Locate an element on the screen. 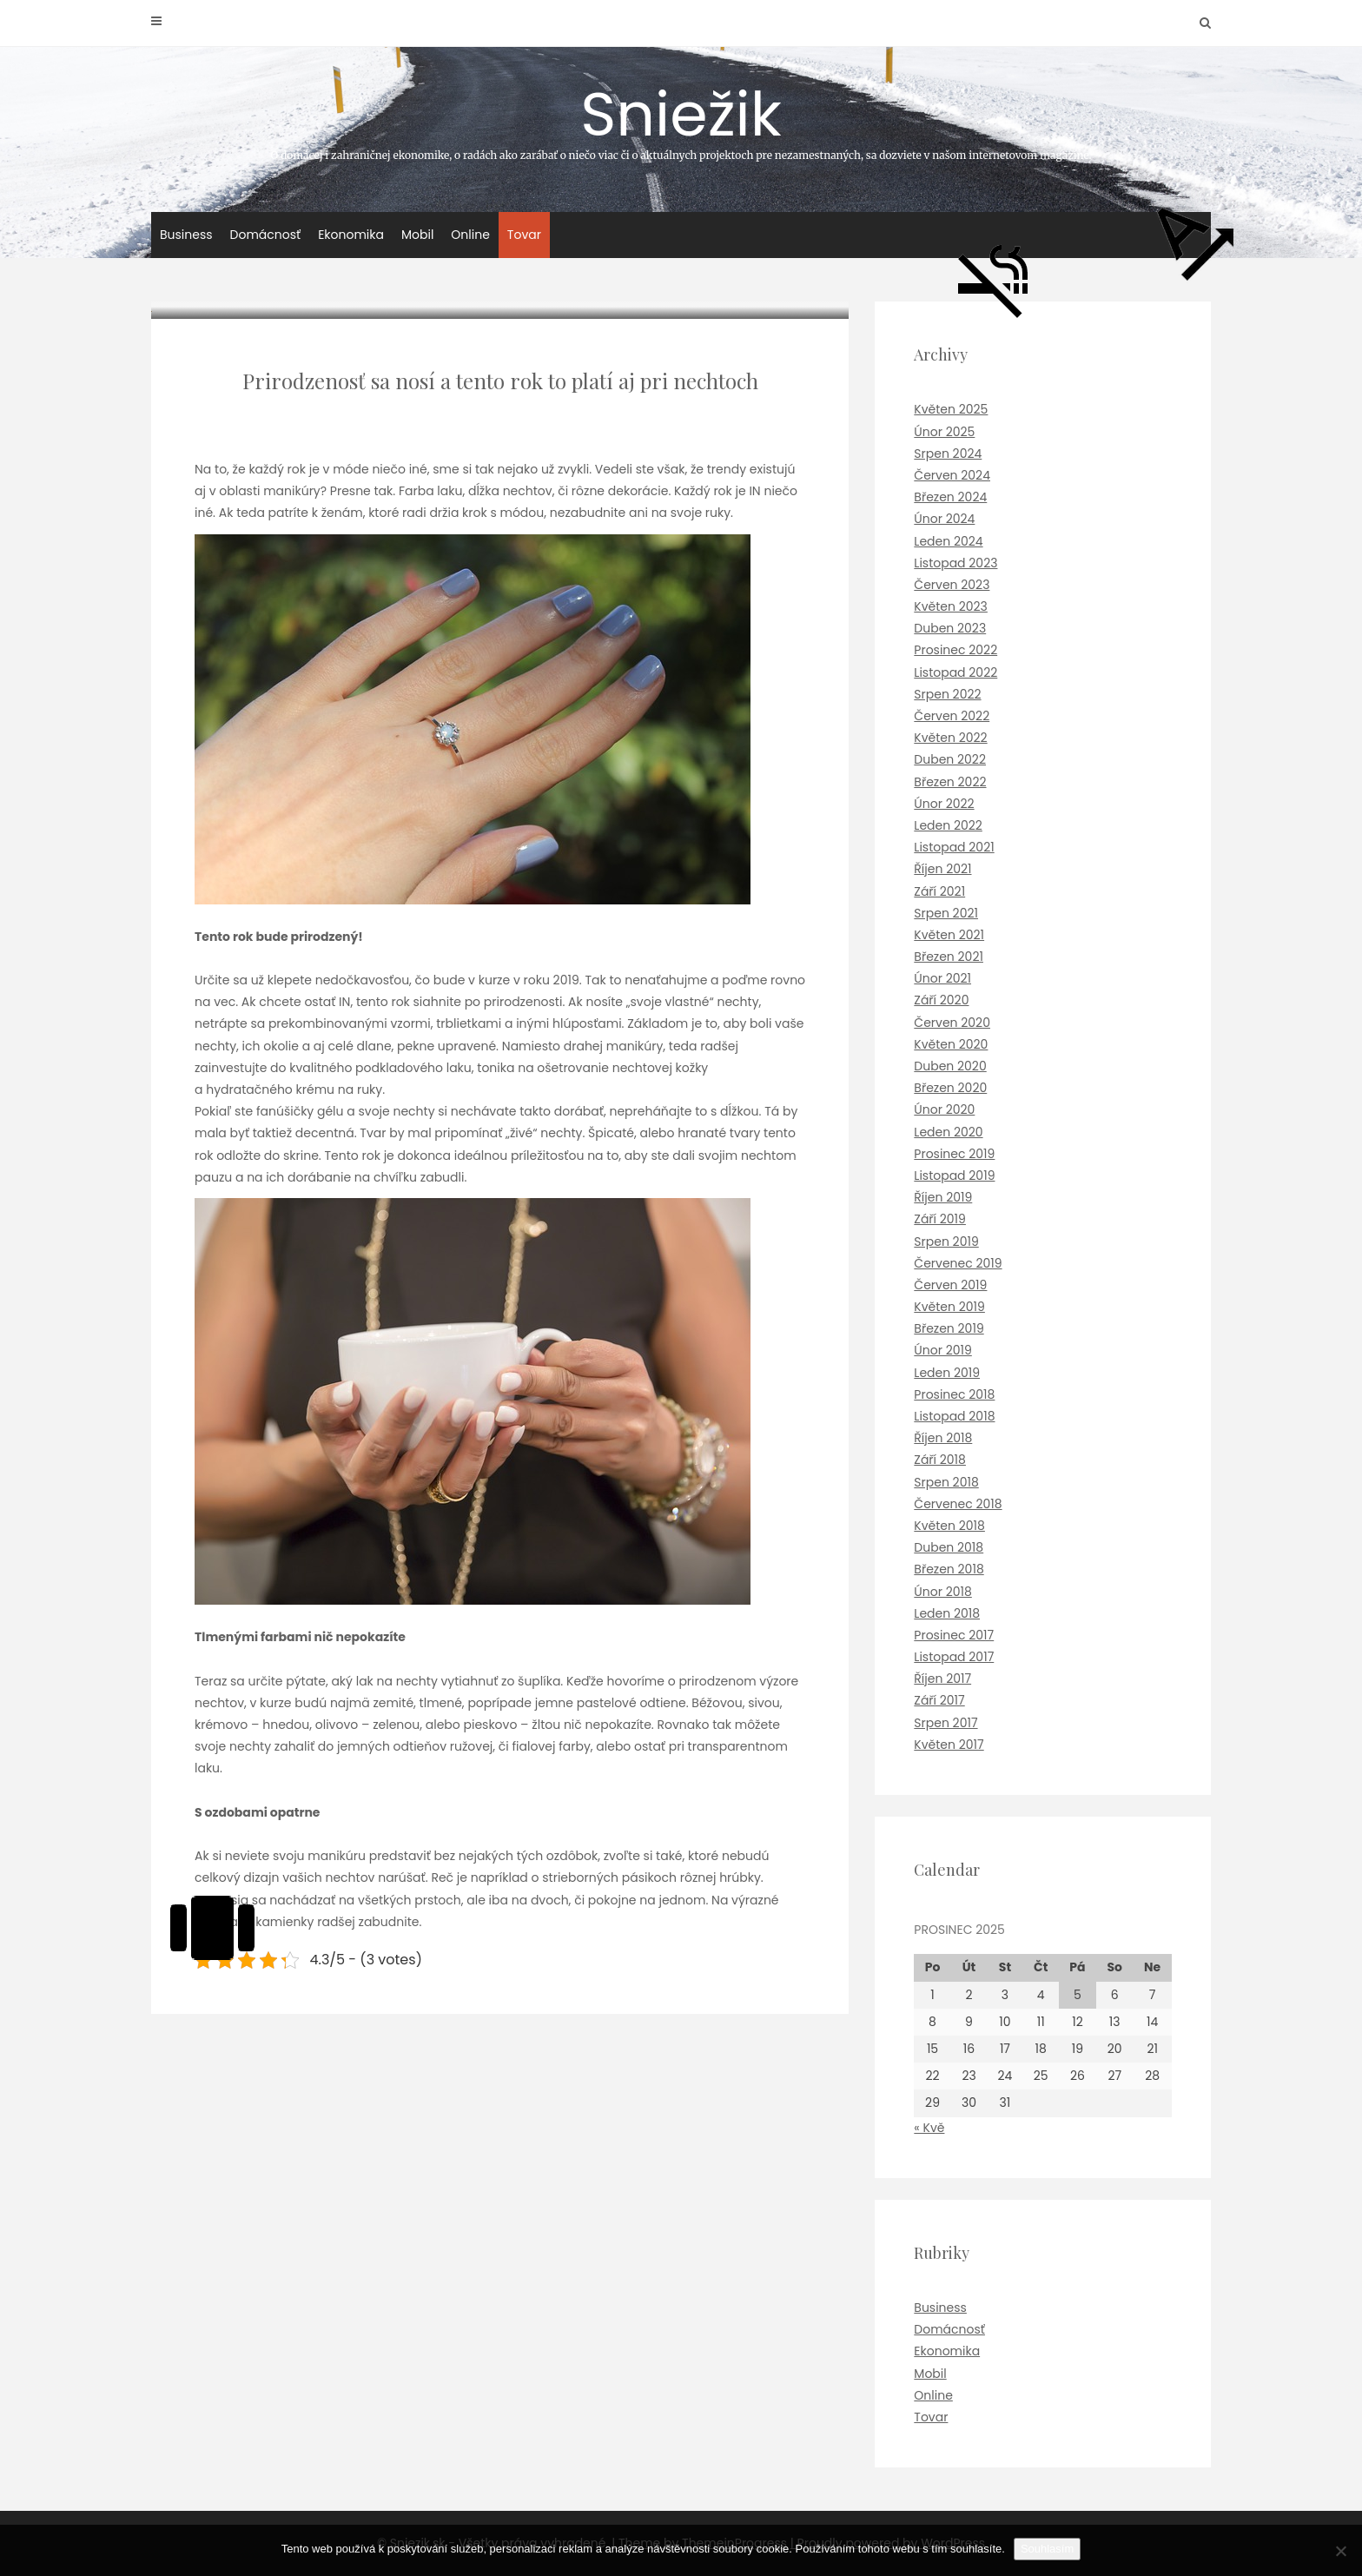 The height and width of the screenshot is (2576, 1362). view content in carousel format is located at coordinates (212, 1930).